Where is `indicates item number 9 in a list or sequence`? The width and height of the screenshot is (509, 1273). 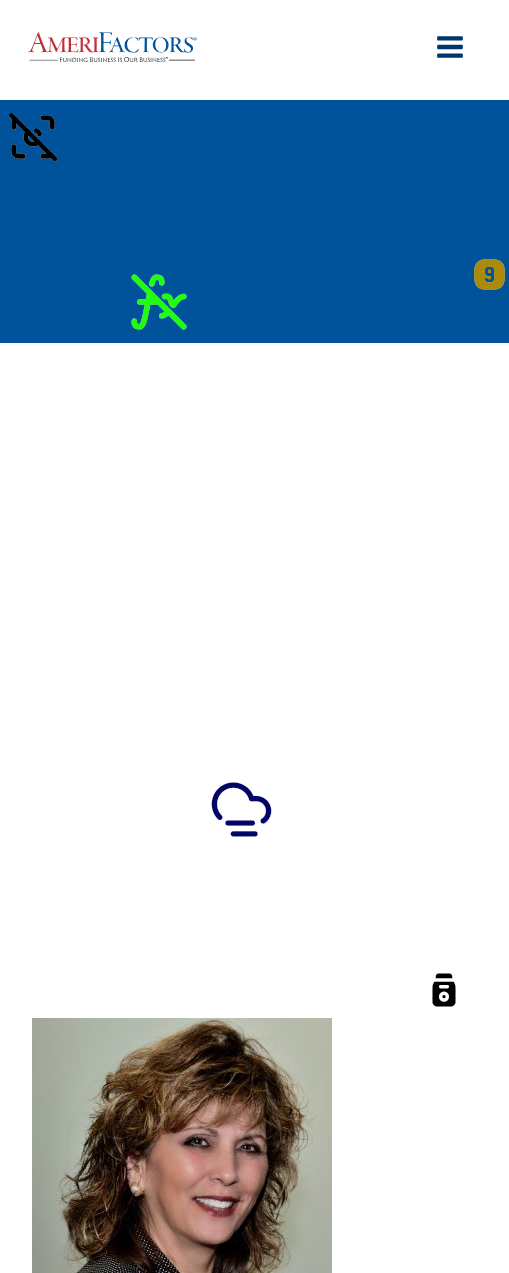
indicates item number 9 in a list or sequence is located at coordinates (489, 274).